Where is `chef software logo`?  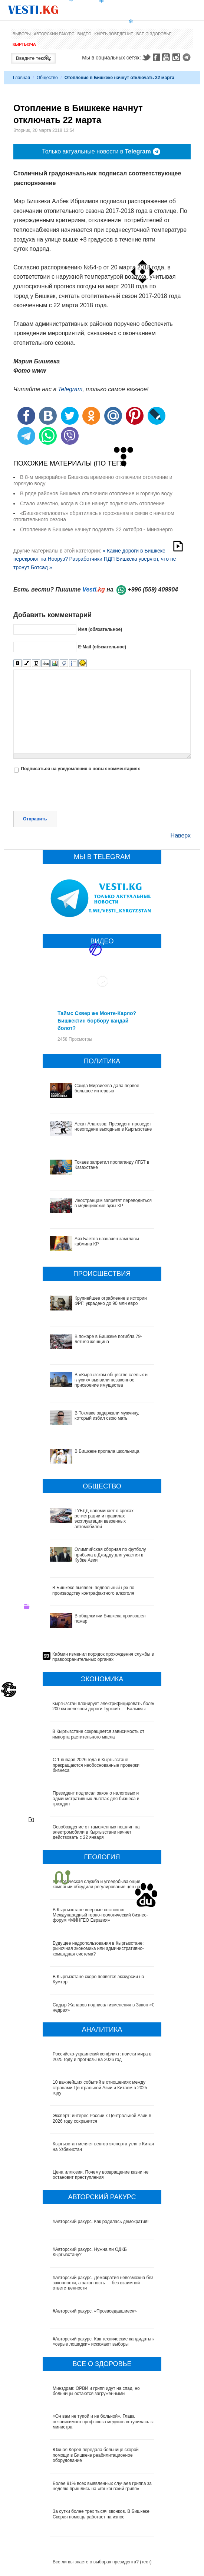 chef software logo is located at coordinates (9, 1689).